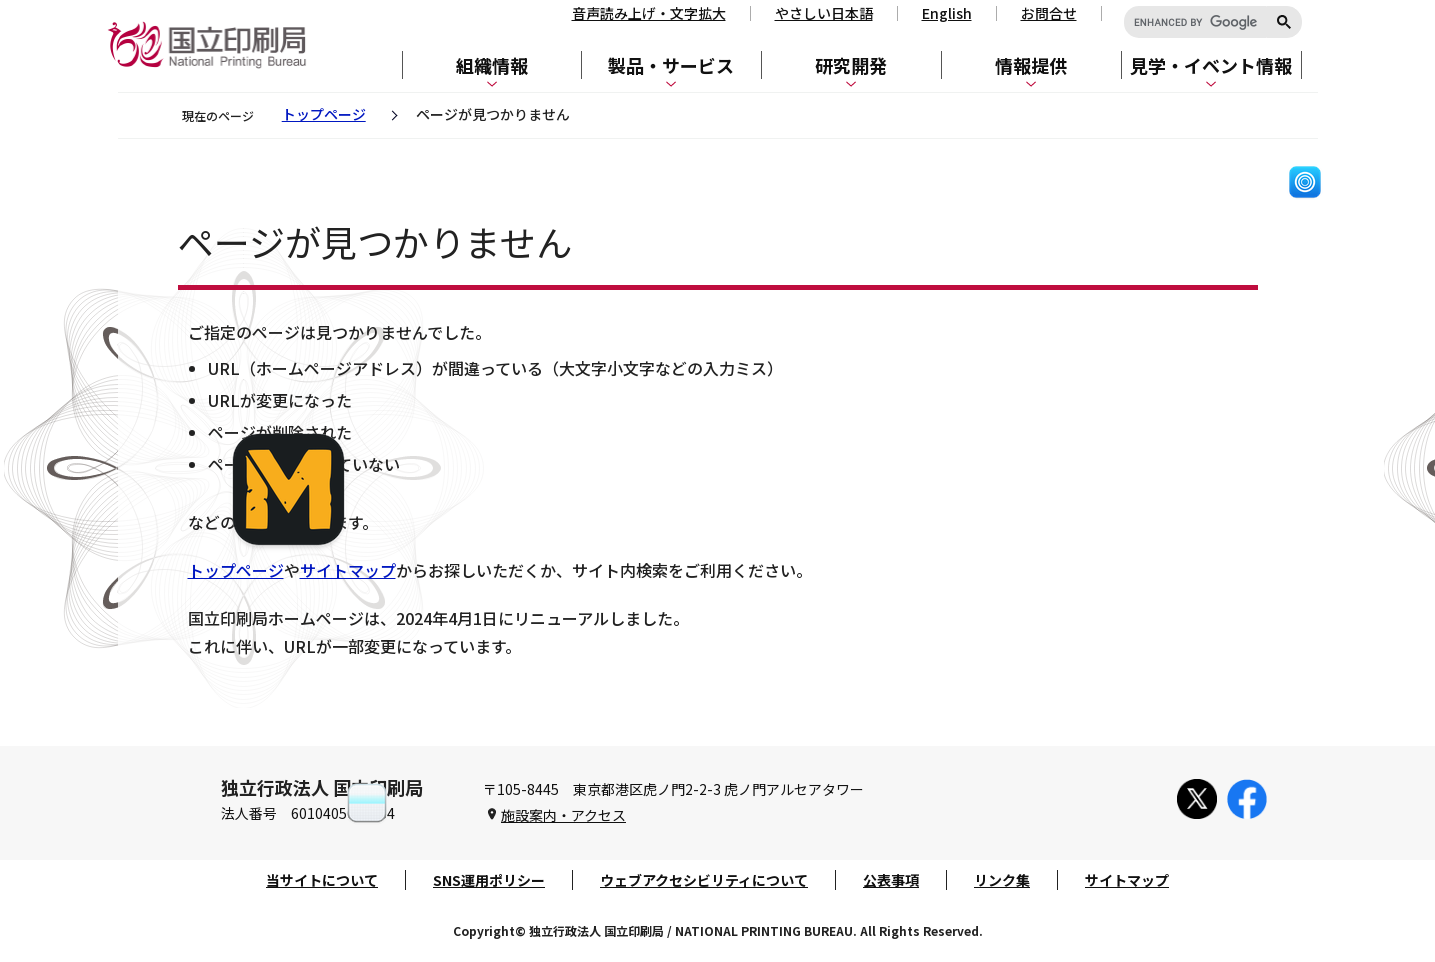 This screenshot has height=962, width=1435. What do you see at coordinates (288, 489) in the screenshot?
I see `launch Metro: Last Light game` at bounding box center [288, 489].